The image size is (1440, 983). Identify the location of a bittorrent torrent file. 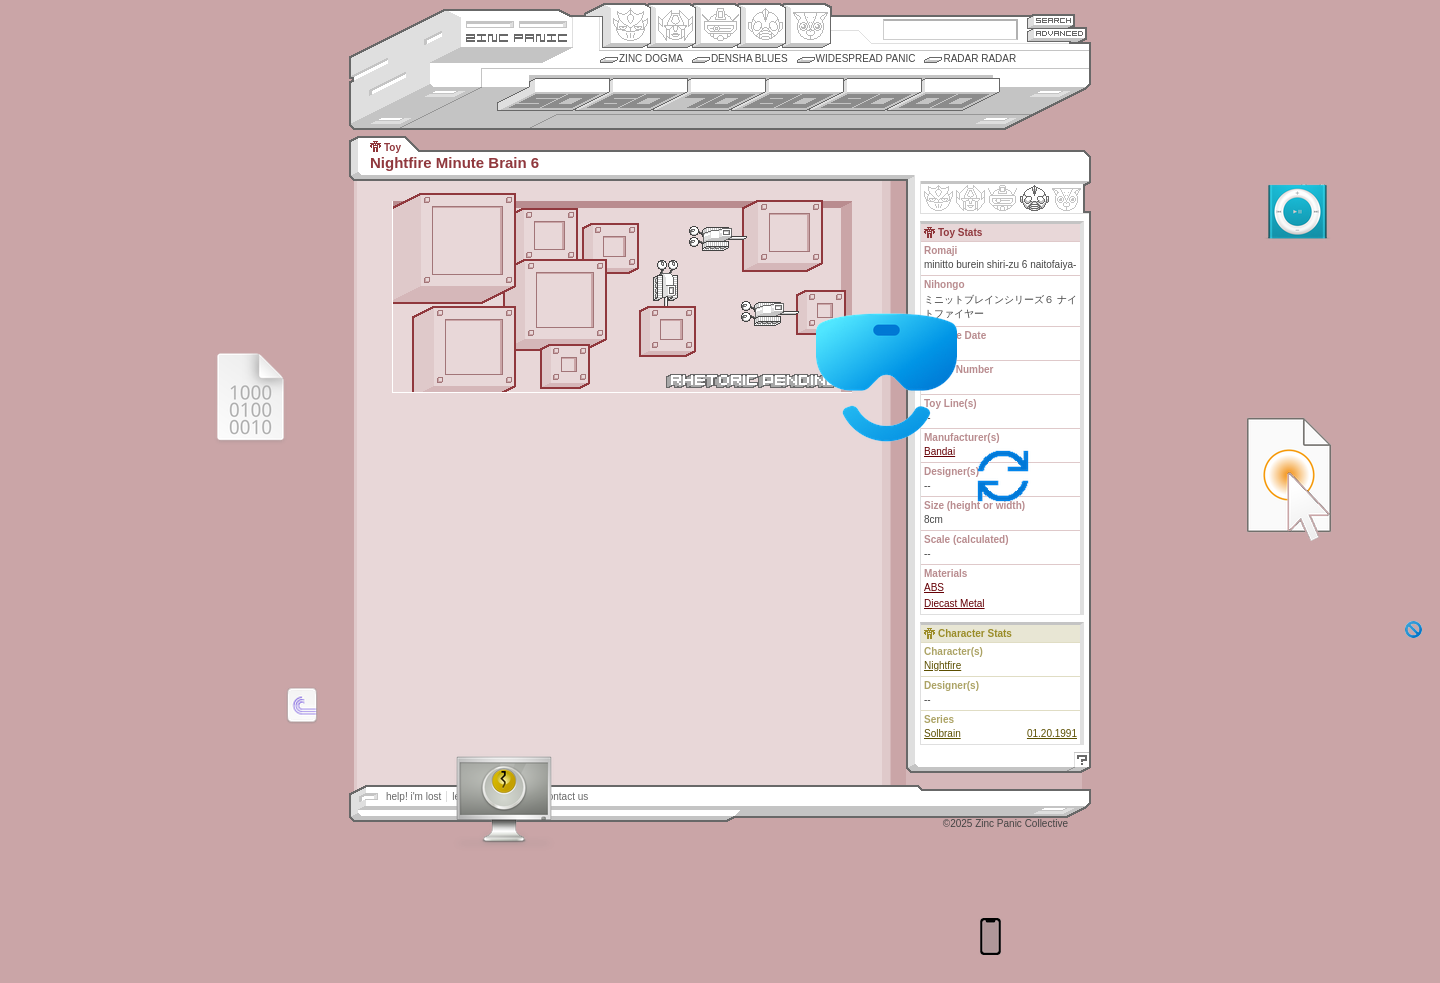
(302, 705).